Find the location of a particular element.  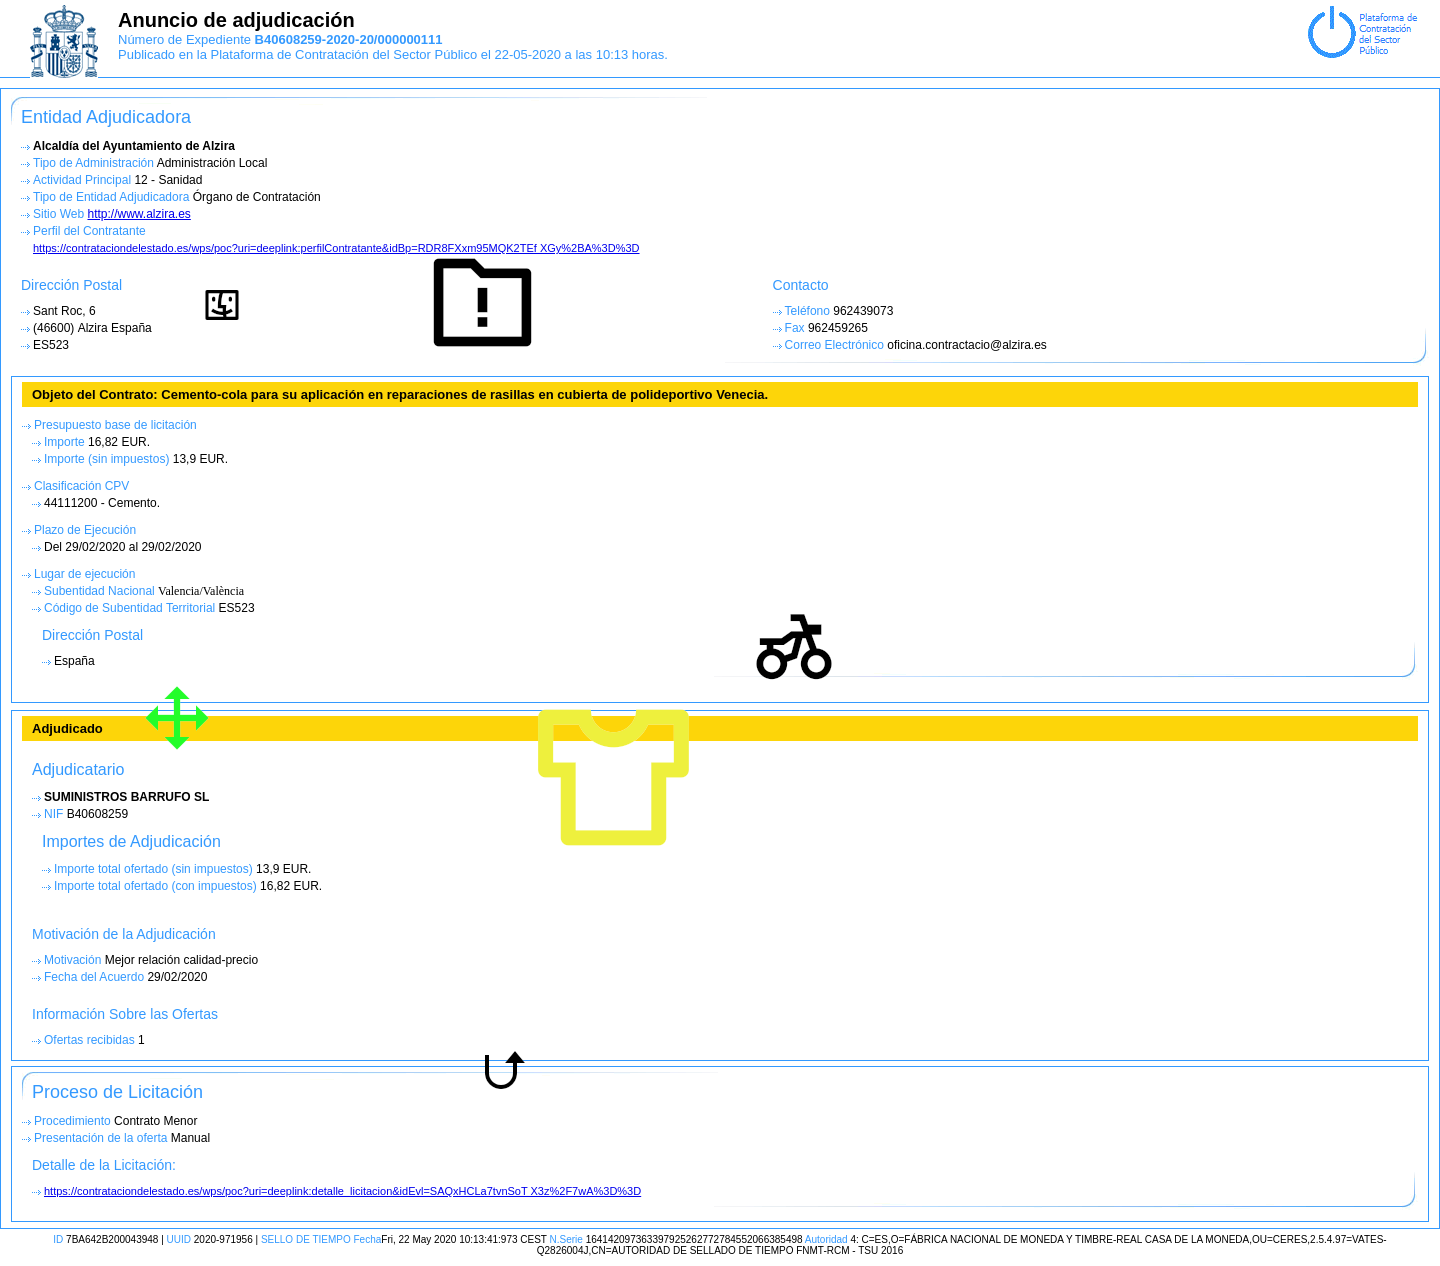

browse clothing or apparel items is located at coordinates (613, 777).